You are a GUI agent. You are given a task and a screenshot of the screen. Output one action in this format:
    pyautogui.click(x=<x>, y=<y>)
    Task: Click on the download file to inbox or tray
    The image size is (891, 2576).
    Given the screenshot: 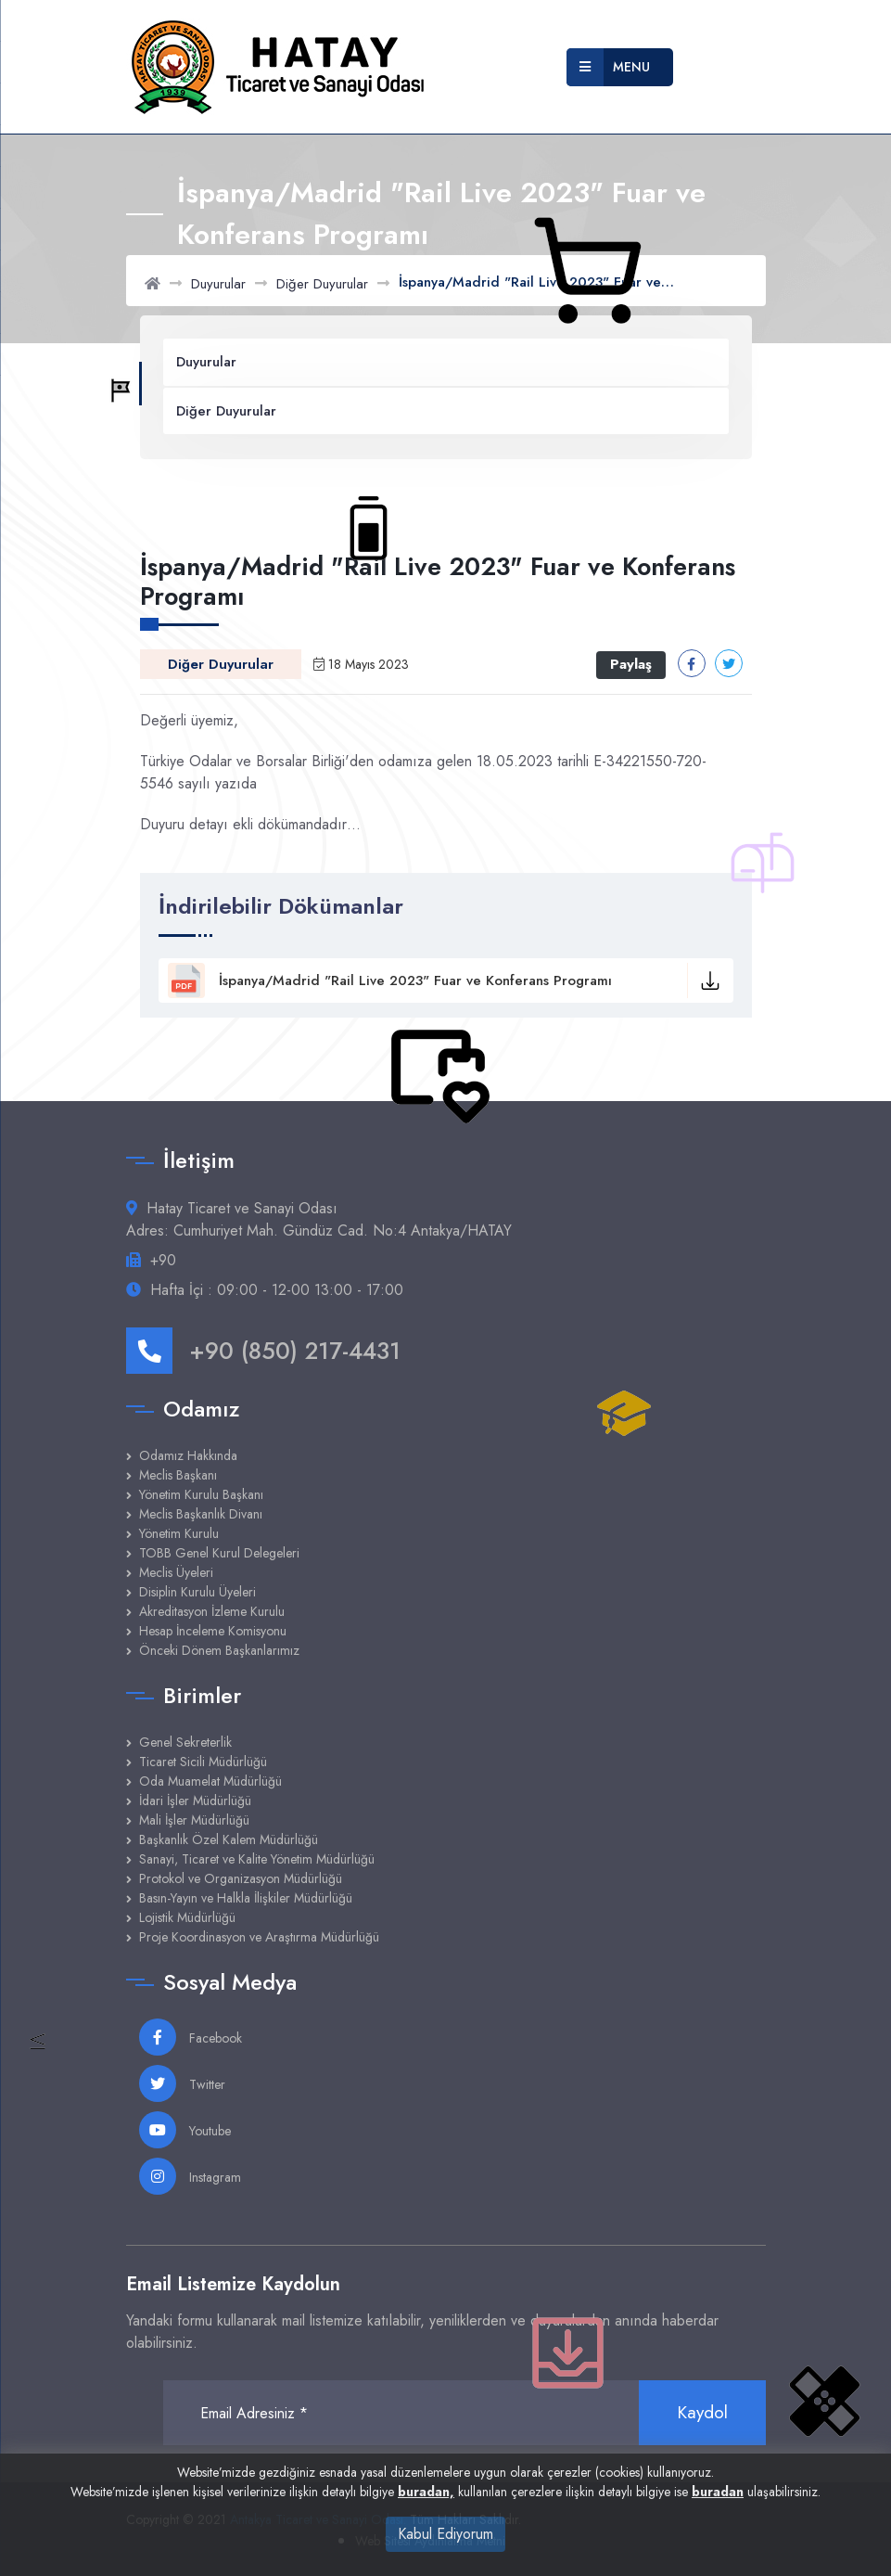 What is the action you would take?
    pyautogui.click(x=567, y=2352)
    